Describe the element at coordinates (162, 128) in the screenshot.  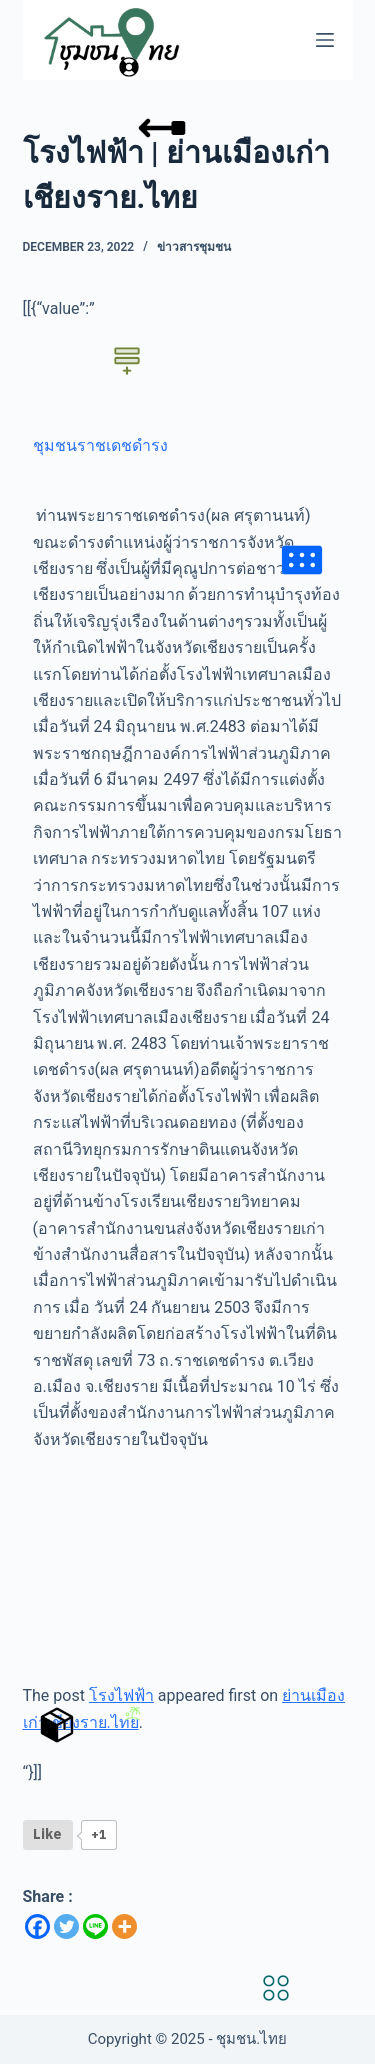
I see `go back to previous screen` at that location.